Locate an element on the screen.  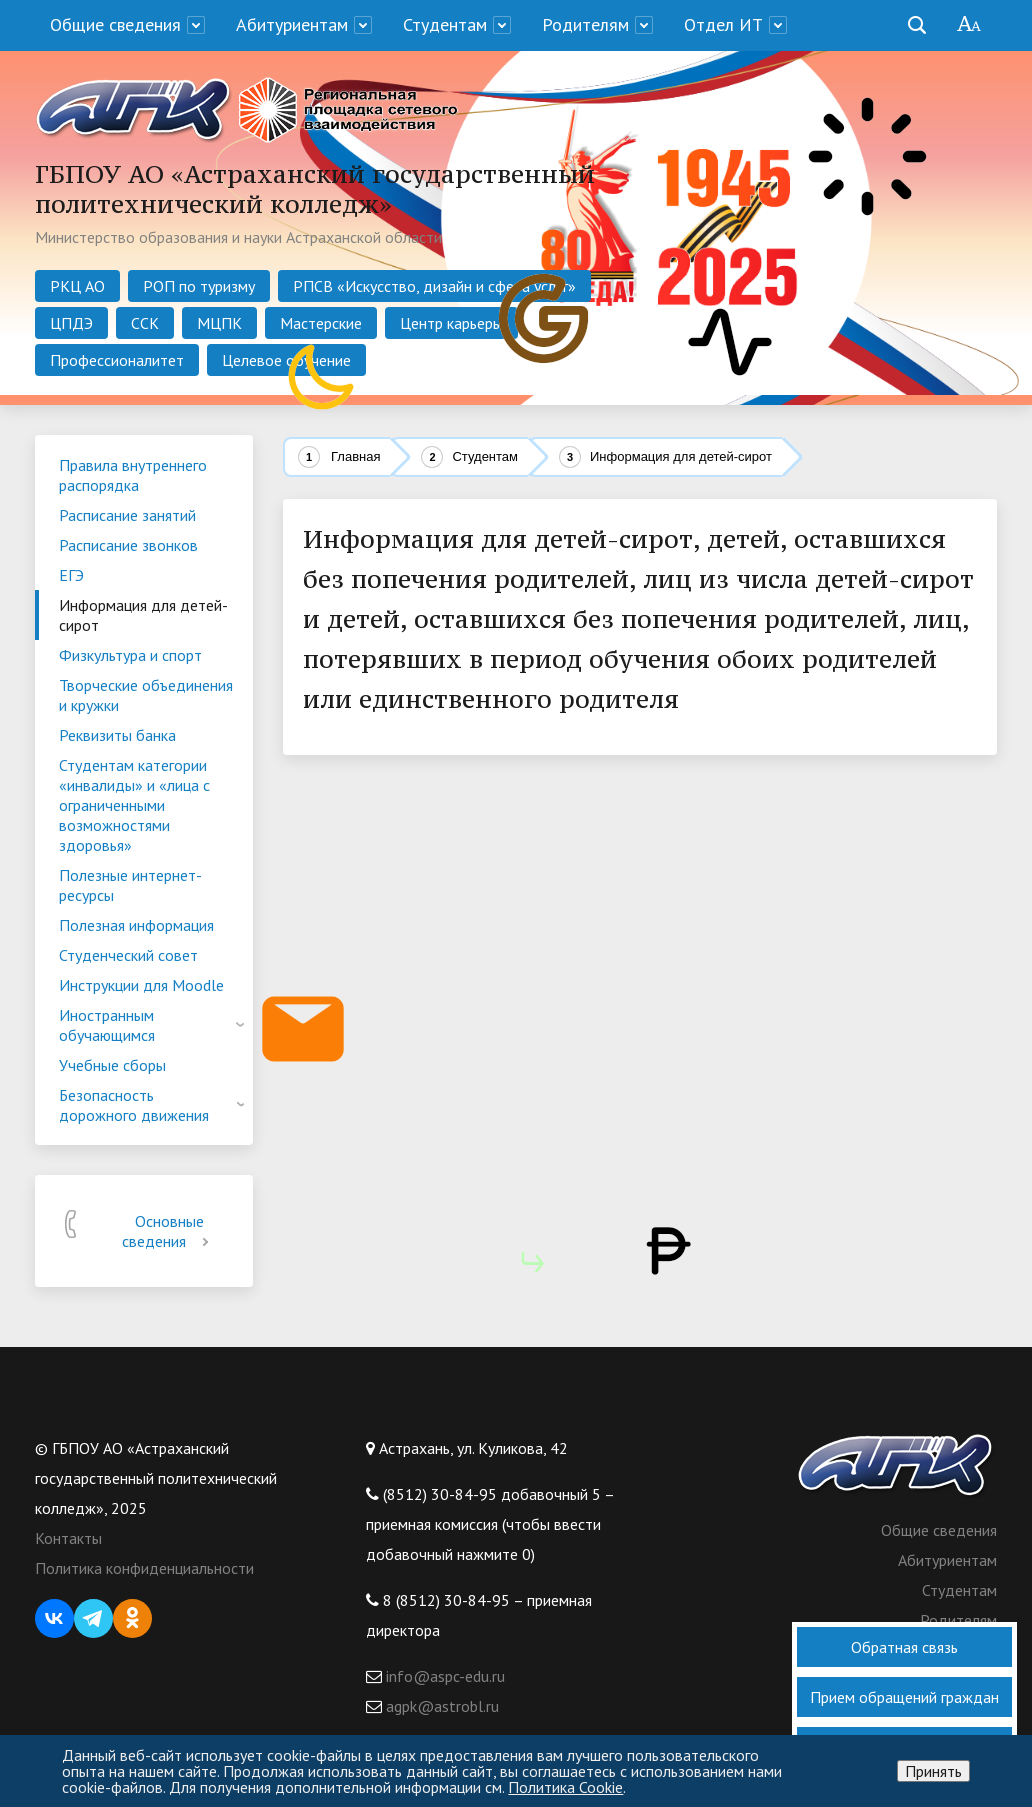
open your email inbox is located at coordinates (303, 1029).